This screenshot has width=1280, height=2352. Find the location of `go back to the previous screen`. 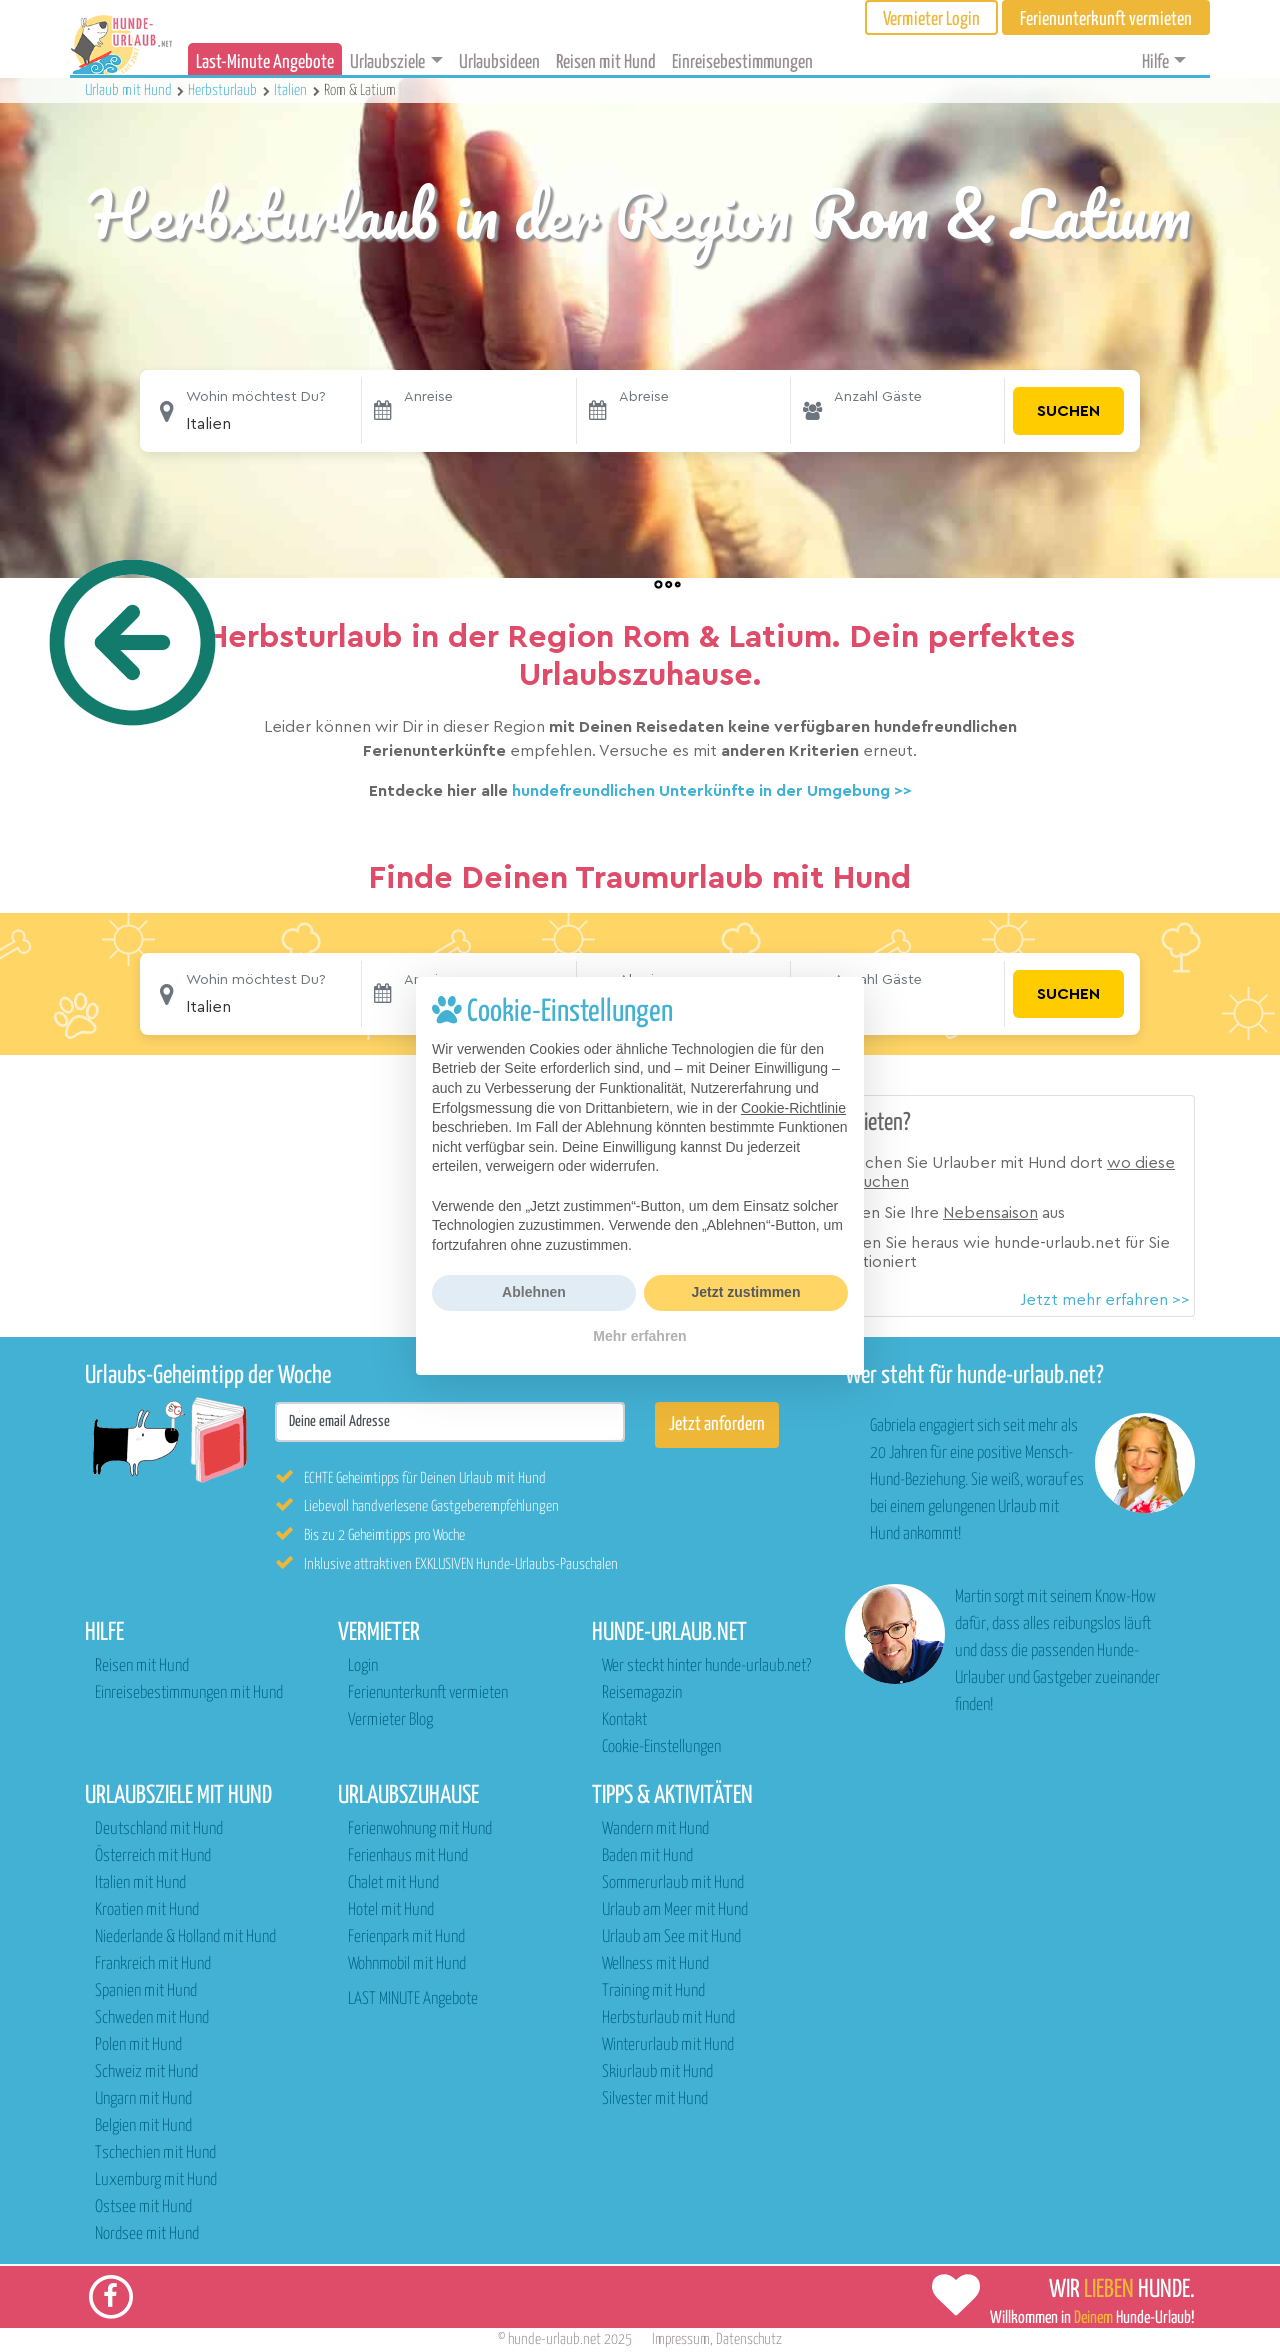

go back to the previous screen is located at coordinates (132, 642).